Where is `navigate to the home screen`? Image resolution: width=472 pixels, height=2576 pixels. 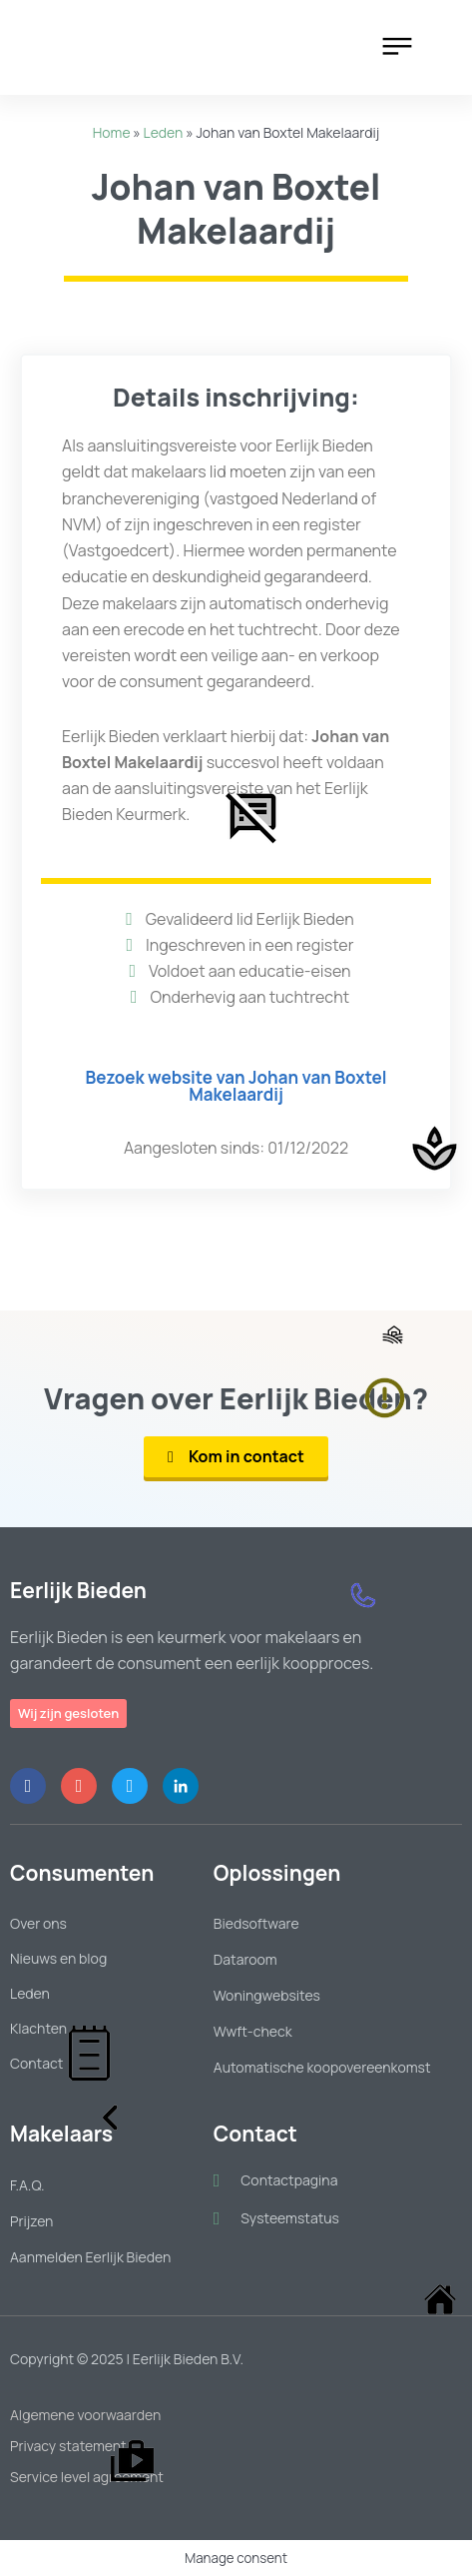 navigate to the home screen is located at coordinates (440, 2299).